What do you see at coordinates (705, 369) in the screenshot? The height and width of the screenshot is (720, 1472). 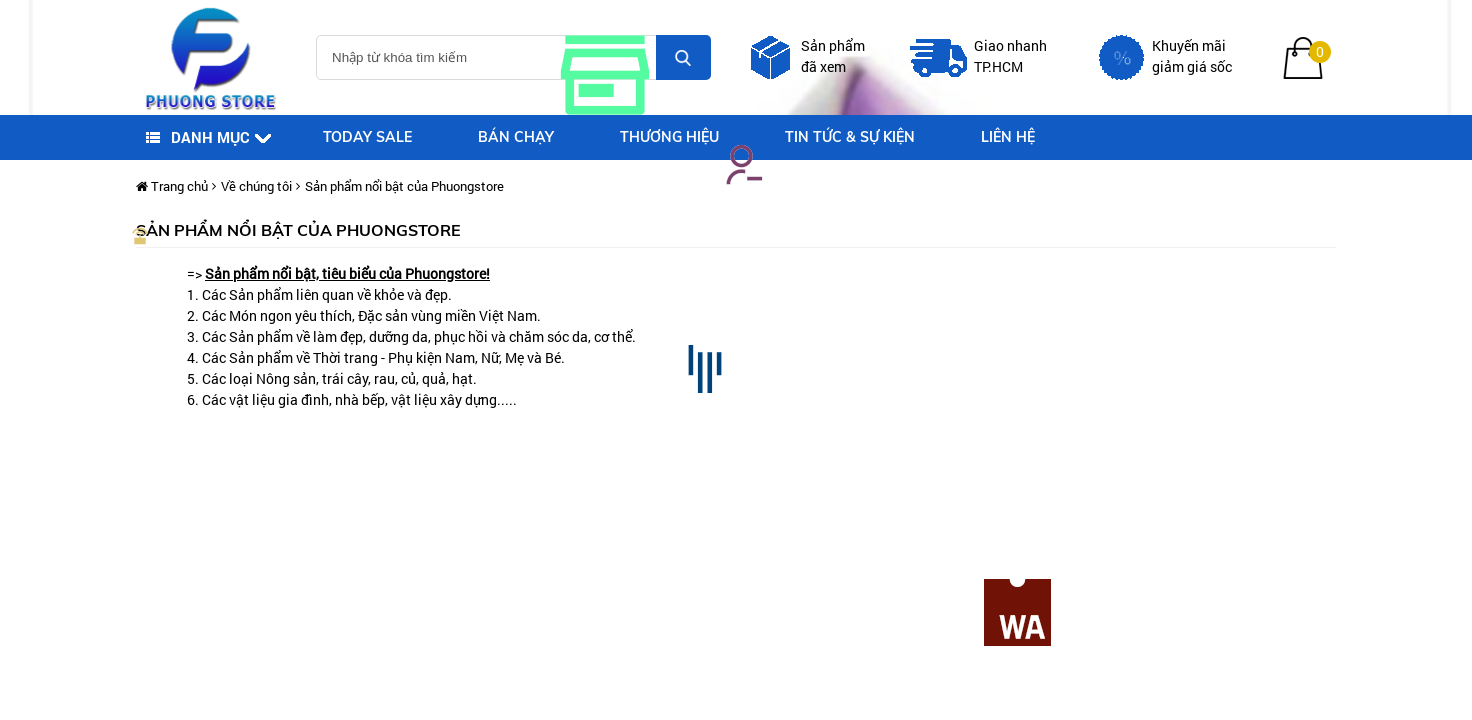 I see `open Gitter chat platform` at bounding box center [705, 369].